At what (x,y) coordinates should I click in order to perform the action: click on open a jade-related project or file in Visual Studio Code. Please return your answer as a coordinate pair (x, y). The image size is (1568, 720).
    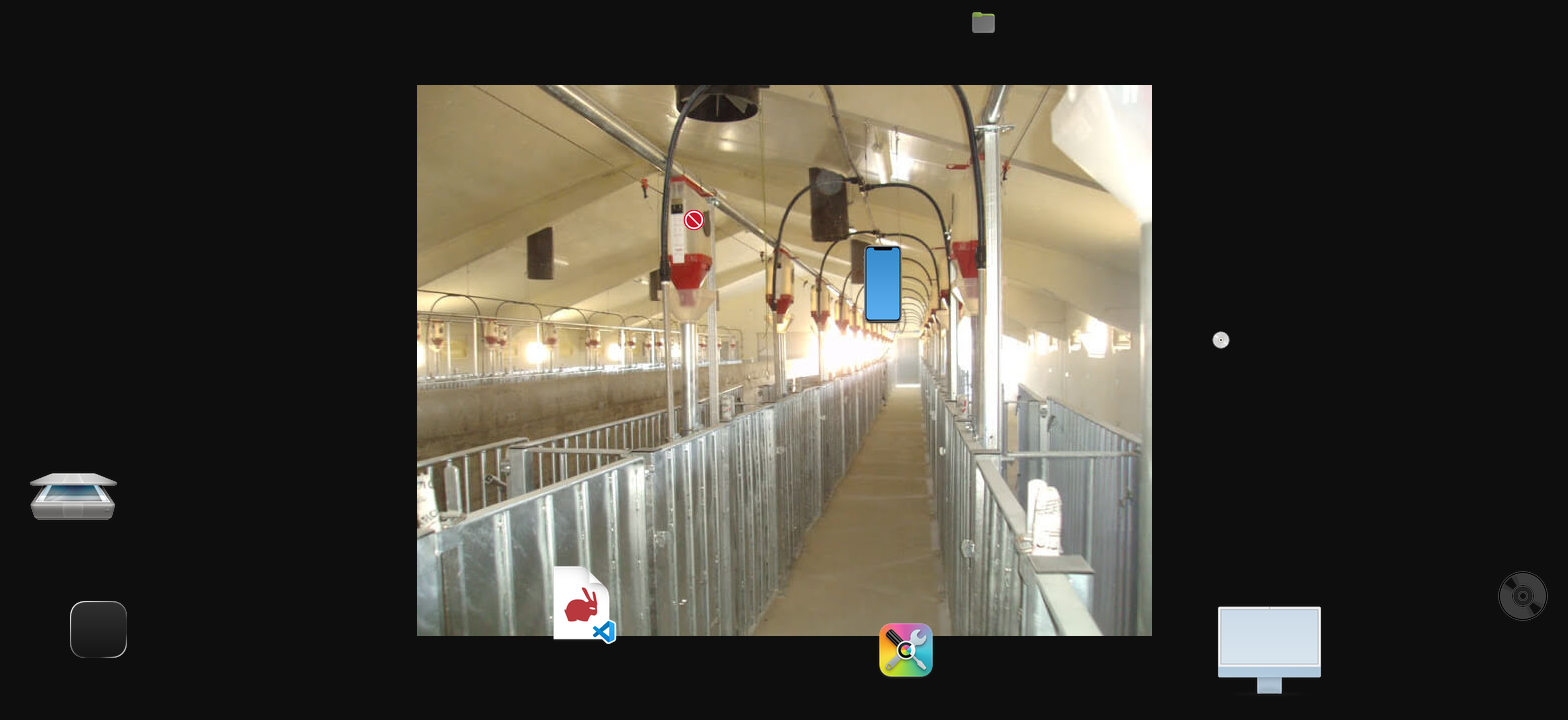
    Looking at the image, I should click on (581, 604).